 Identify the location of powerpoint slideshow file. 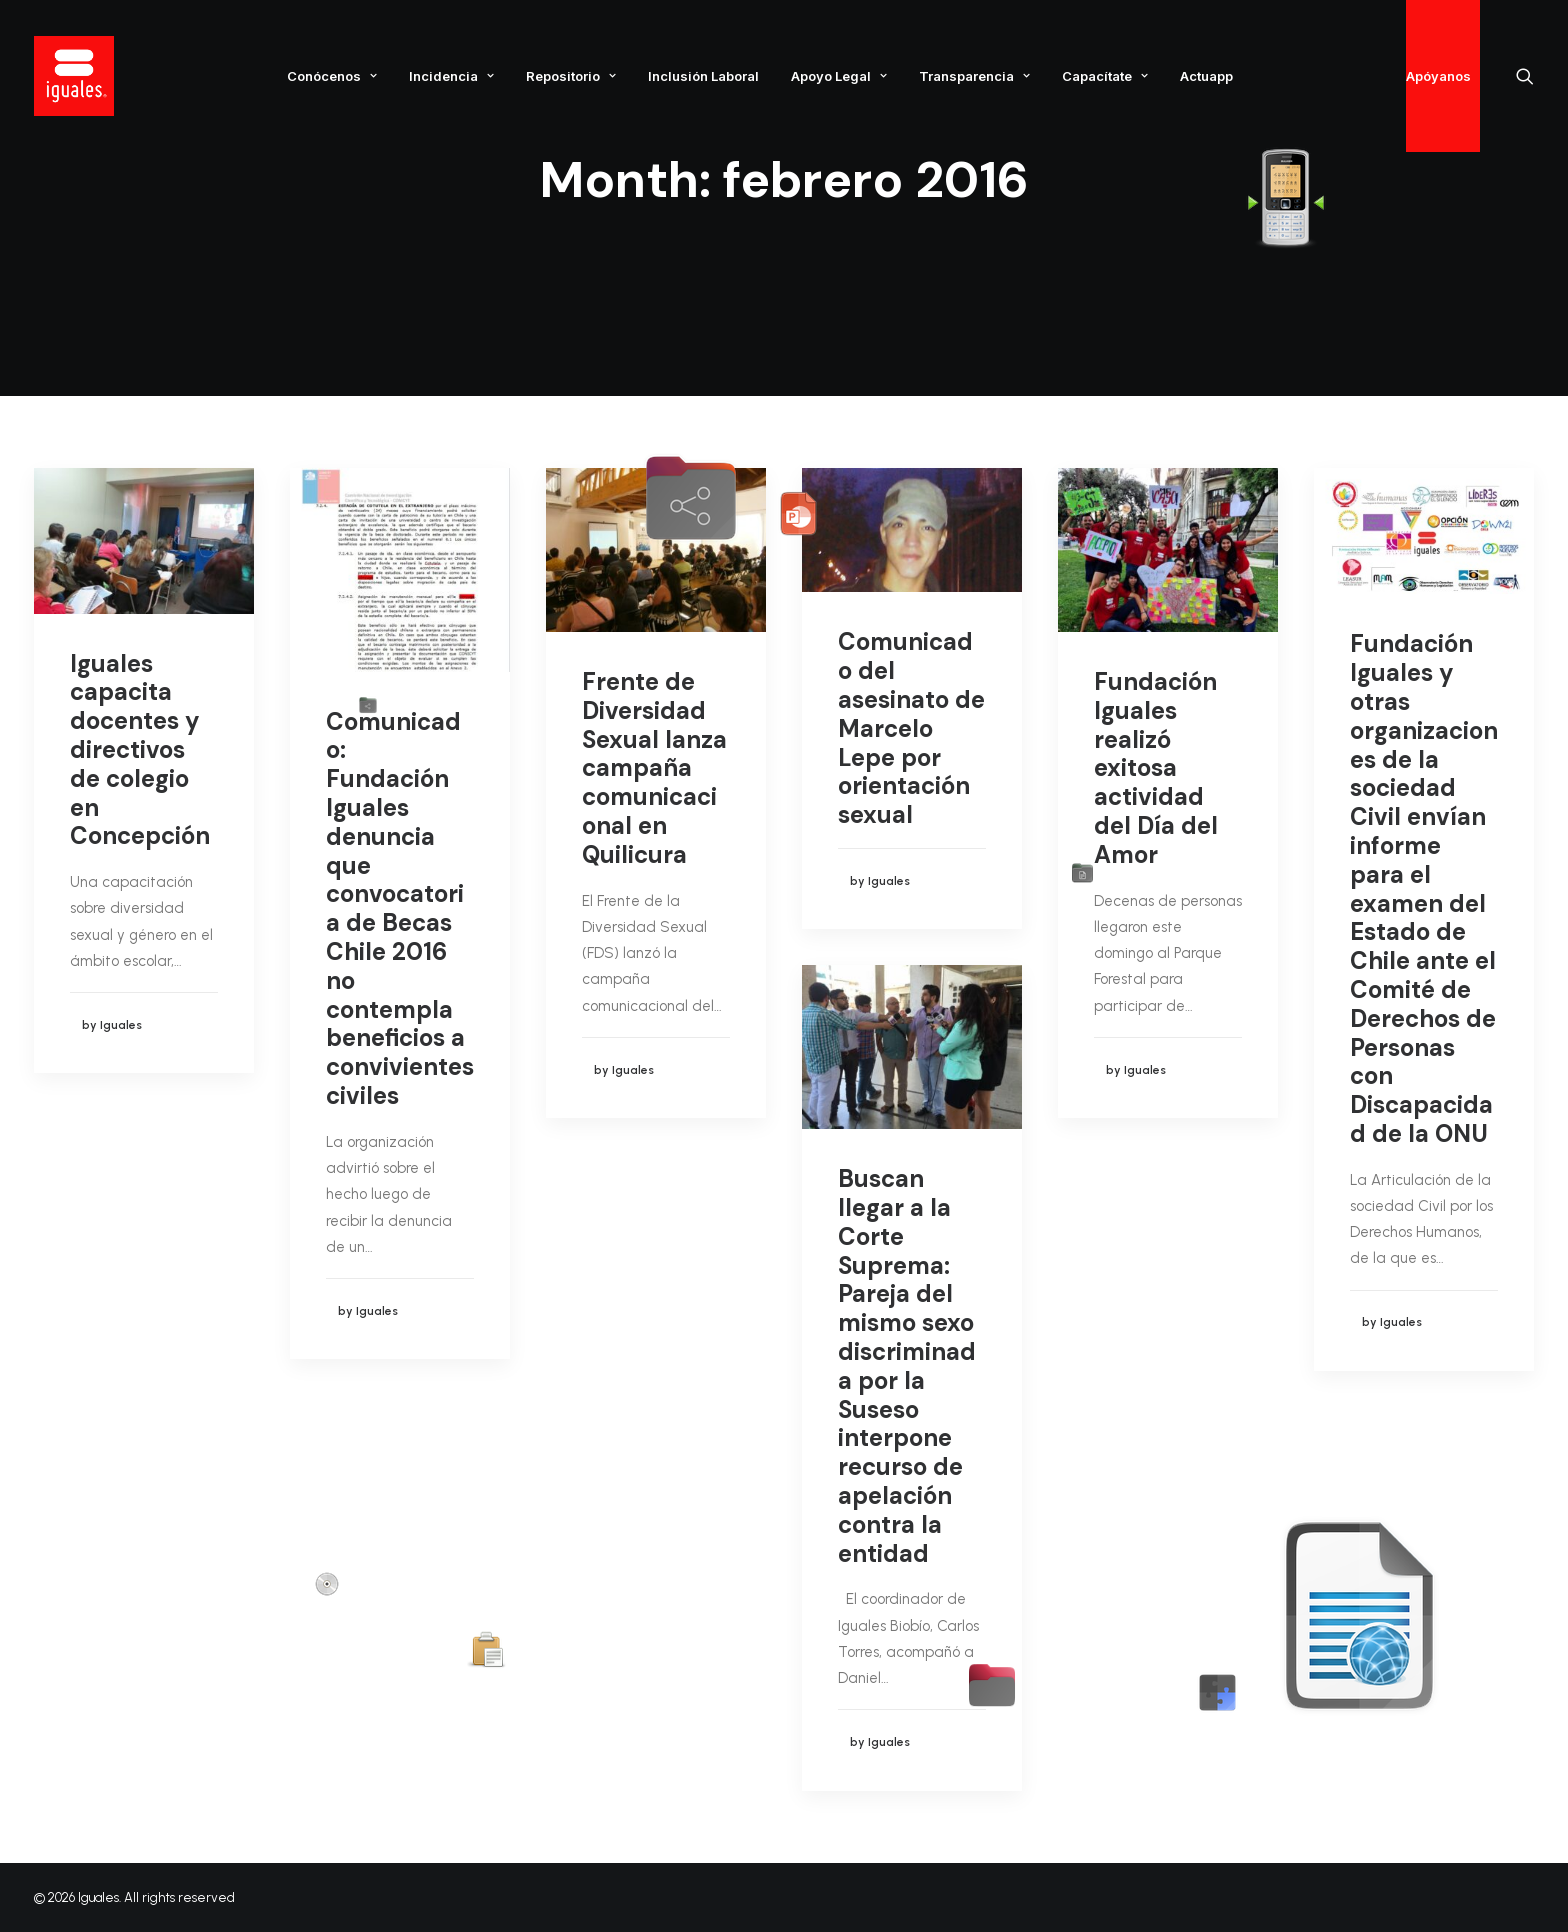
(798, 513).